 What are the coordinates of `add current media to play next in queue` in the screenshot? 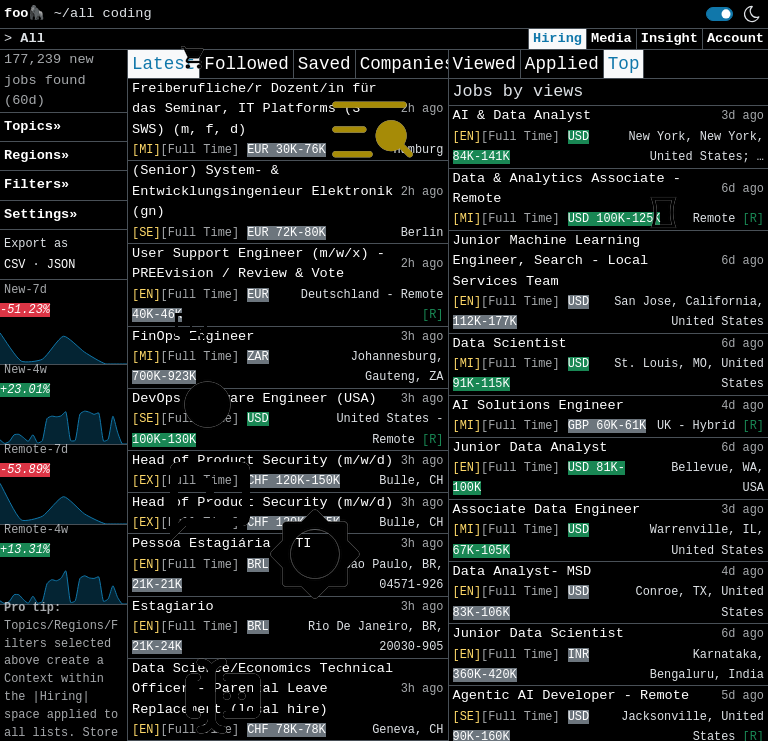 It's located at (191, 326).